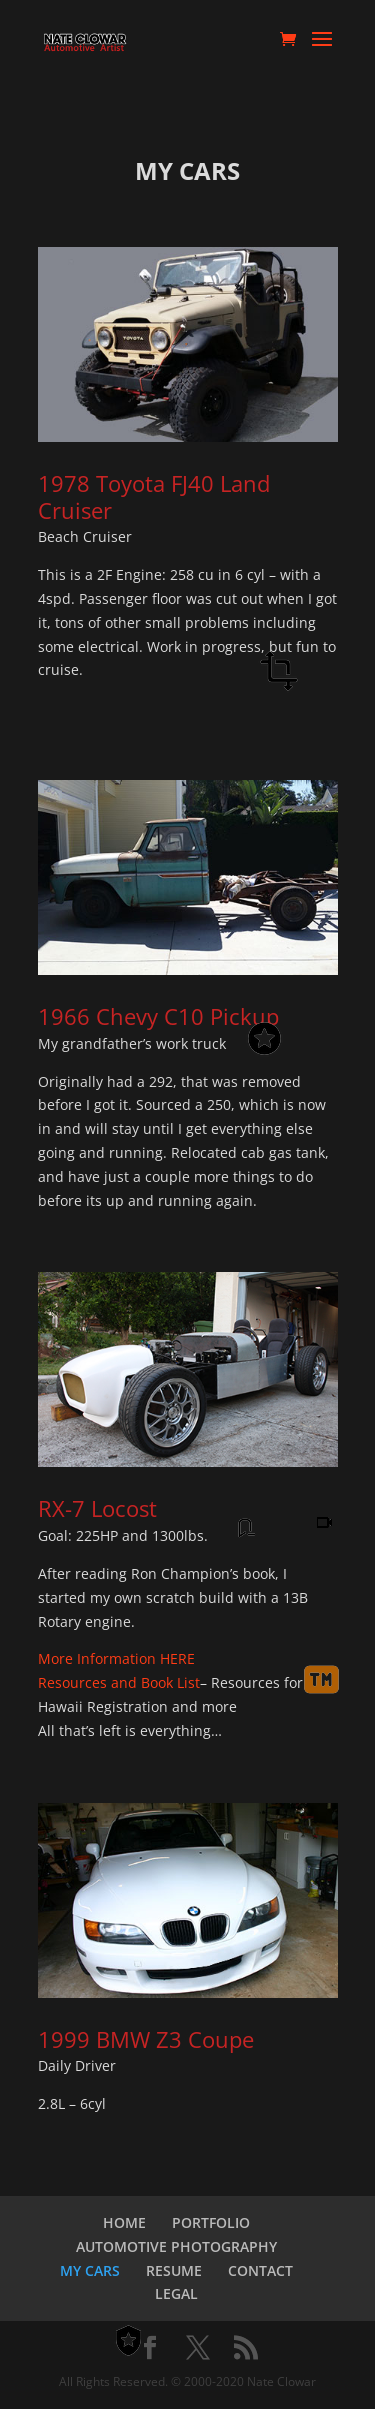  I want to click on mark item as favorite, so click(264, 1038).